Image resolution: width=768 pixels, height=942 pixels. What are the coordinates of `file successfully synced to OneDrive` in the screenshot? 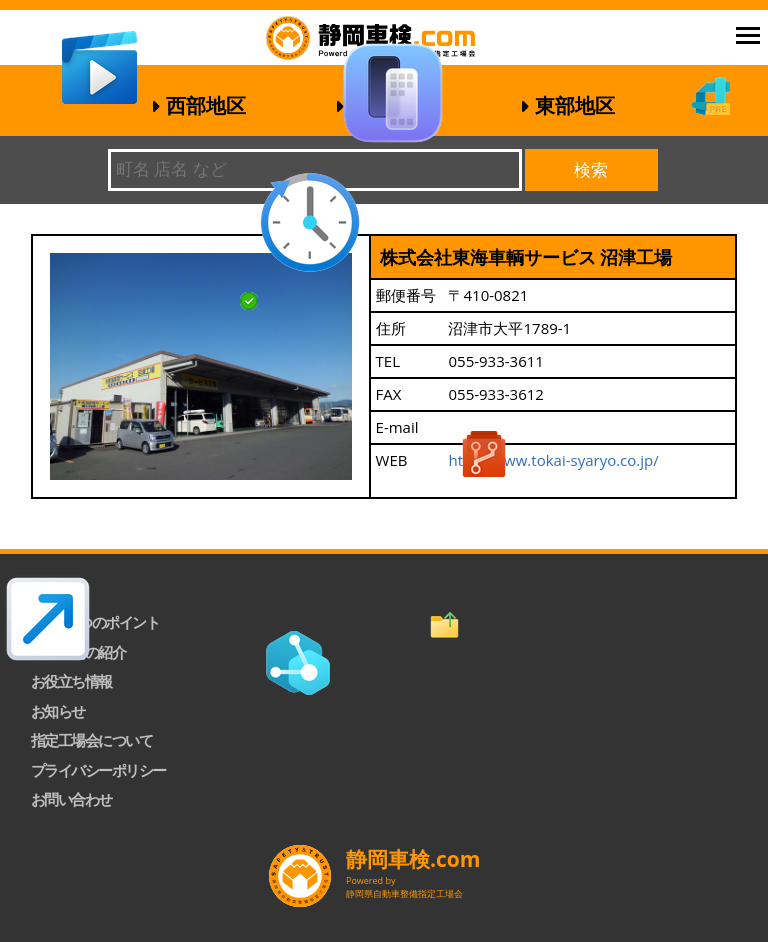 It's located at (249, 301).